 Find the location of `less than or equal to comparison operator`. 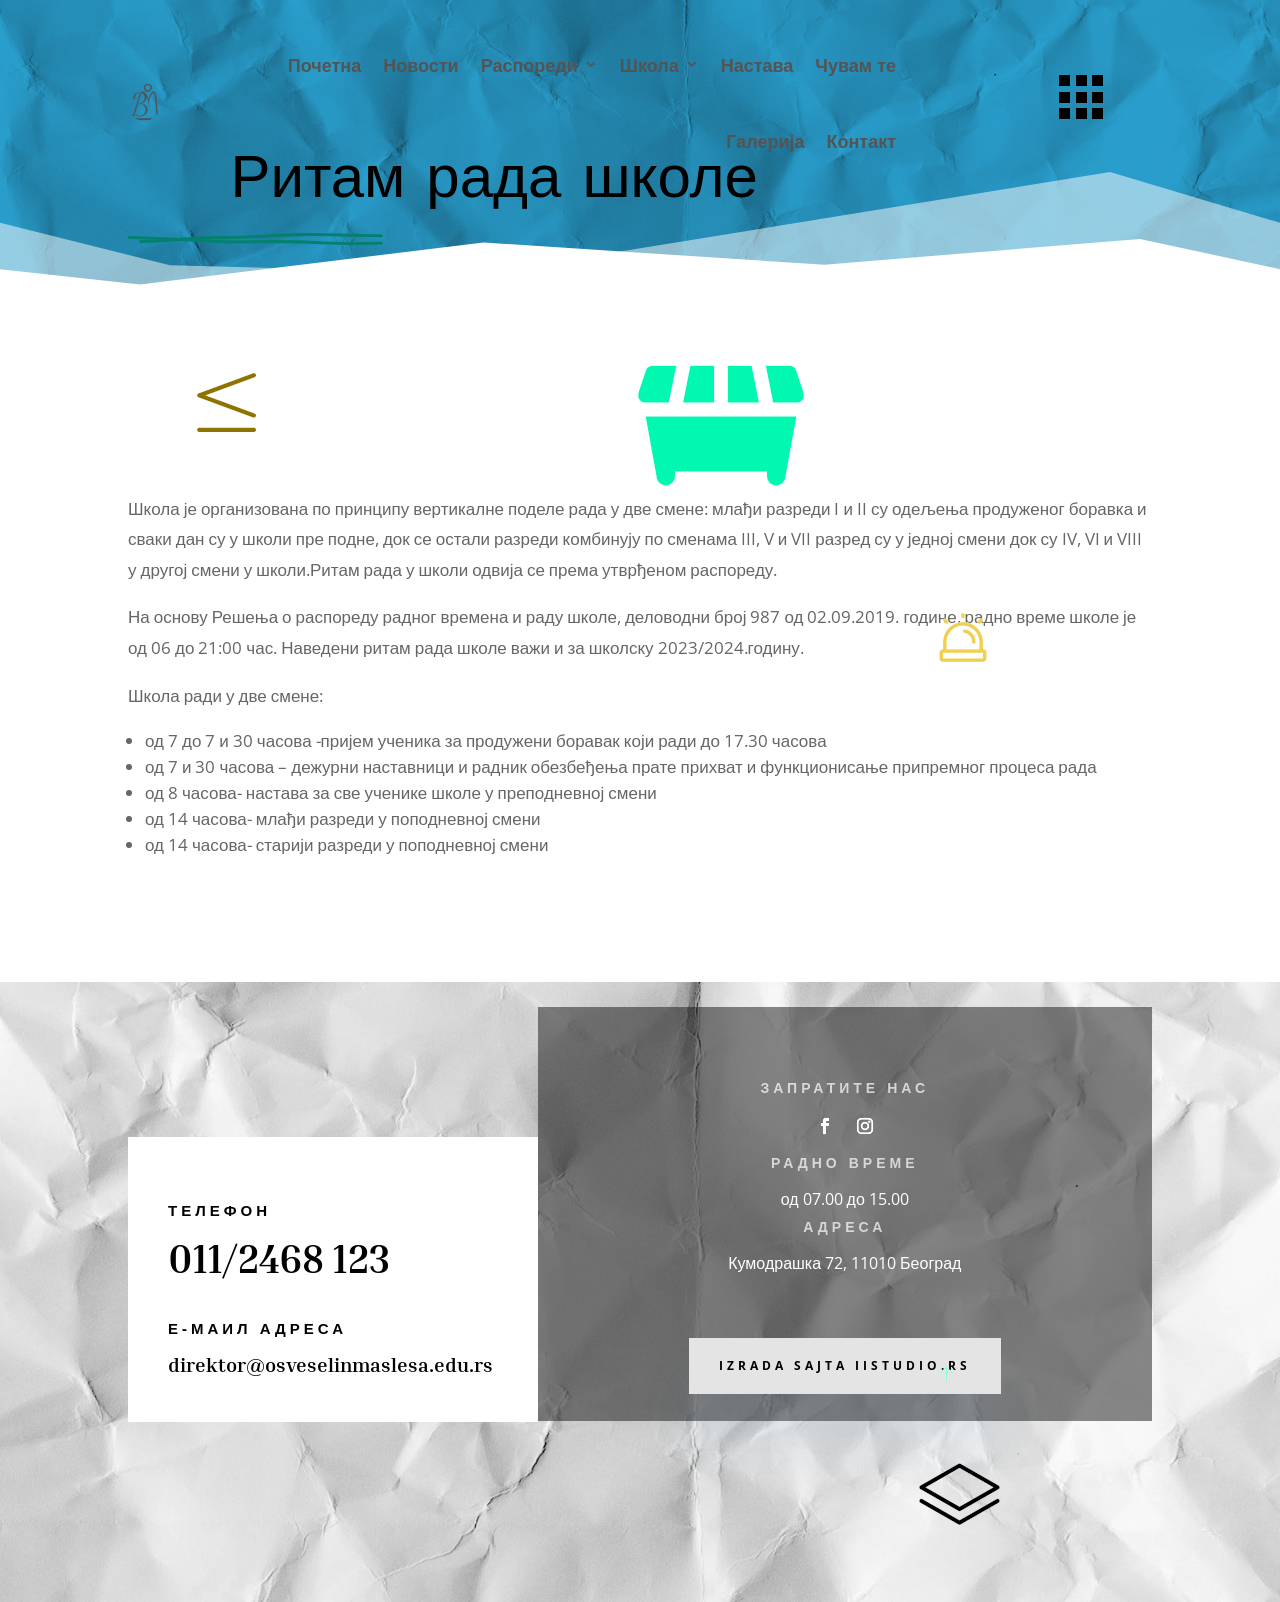

less than or equal to comparison operator is located at coordinates (228, 404).